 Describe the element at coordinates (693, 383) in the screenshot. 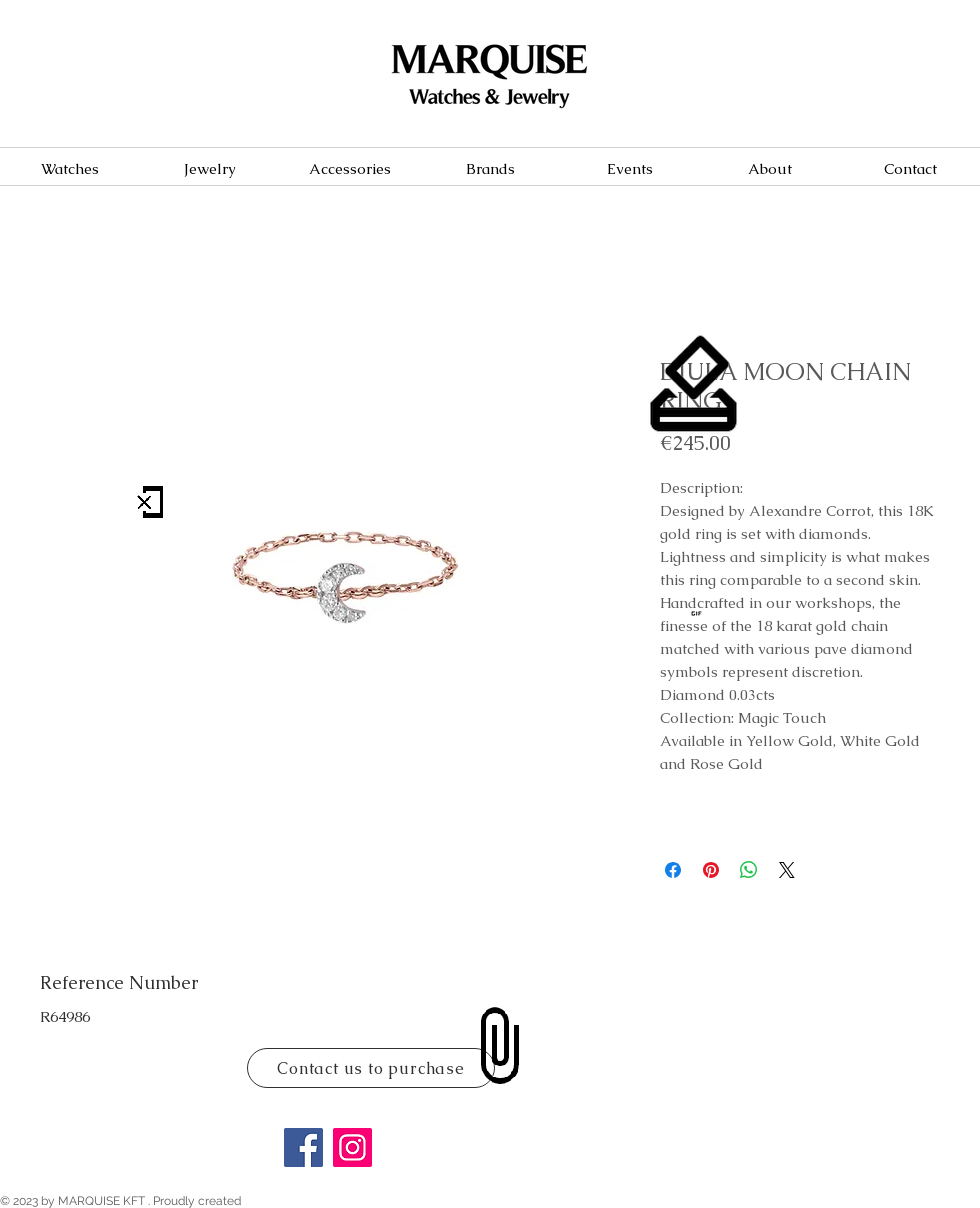

I see `cast your vote or submit a ballot` at that location.